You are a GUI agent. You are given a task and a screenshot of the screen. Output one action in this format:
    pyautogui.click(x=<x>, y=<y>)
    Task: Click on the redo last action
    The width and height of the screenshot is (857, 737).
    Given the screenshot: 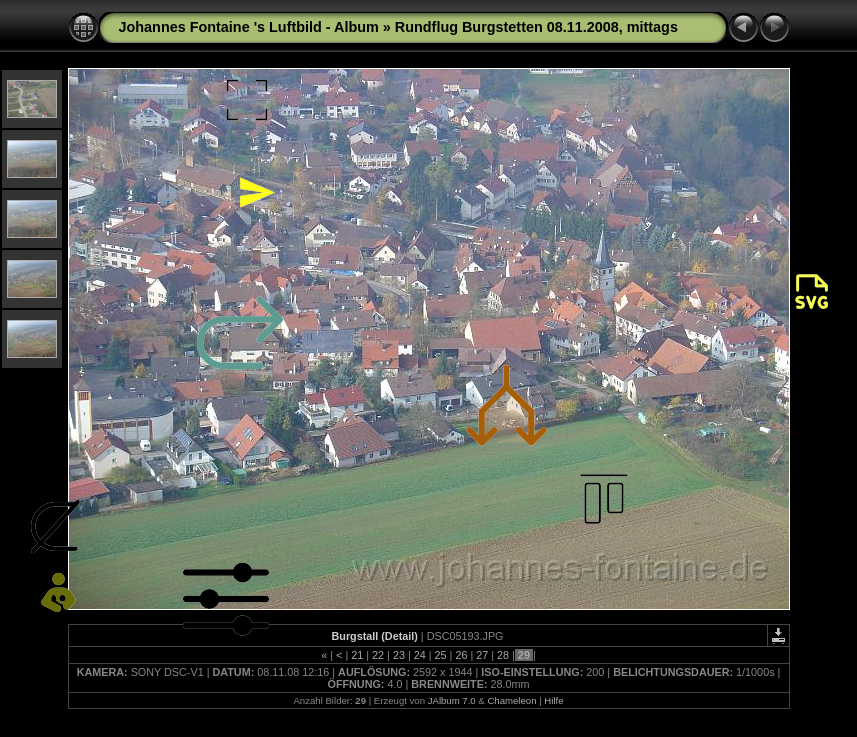 What is the action you would take?
    pyautogui.click(x=240, y=336)
    